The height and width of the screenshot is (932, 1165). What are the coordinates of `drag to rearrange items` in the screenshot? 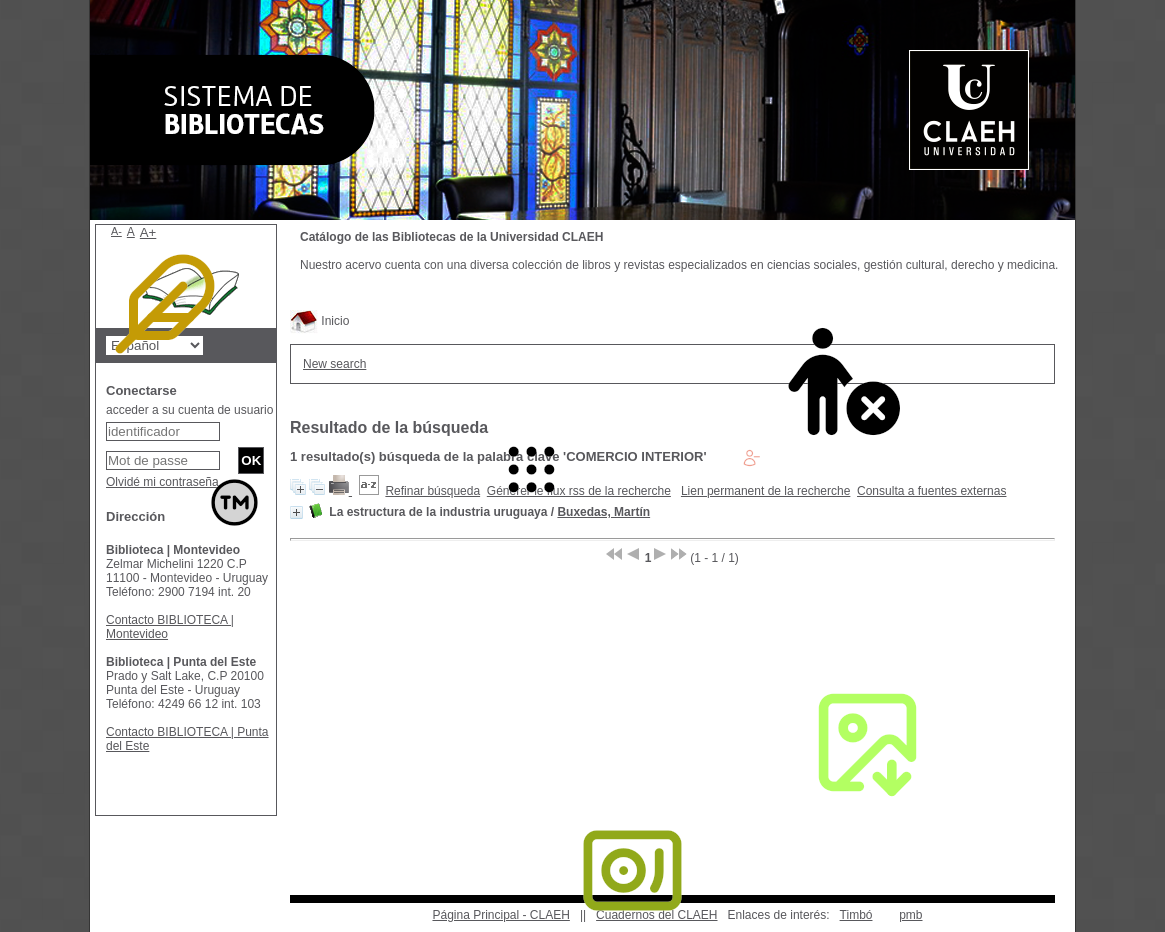 It's located at (531, 469).